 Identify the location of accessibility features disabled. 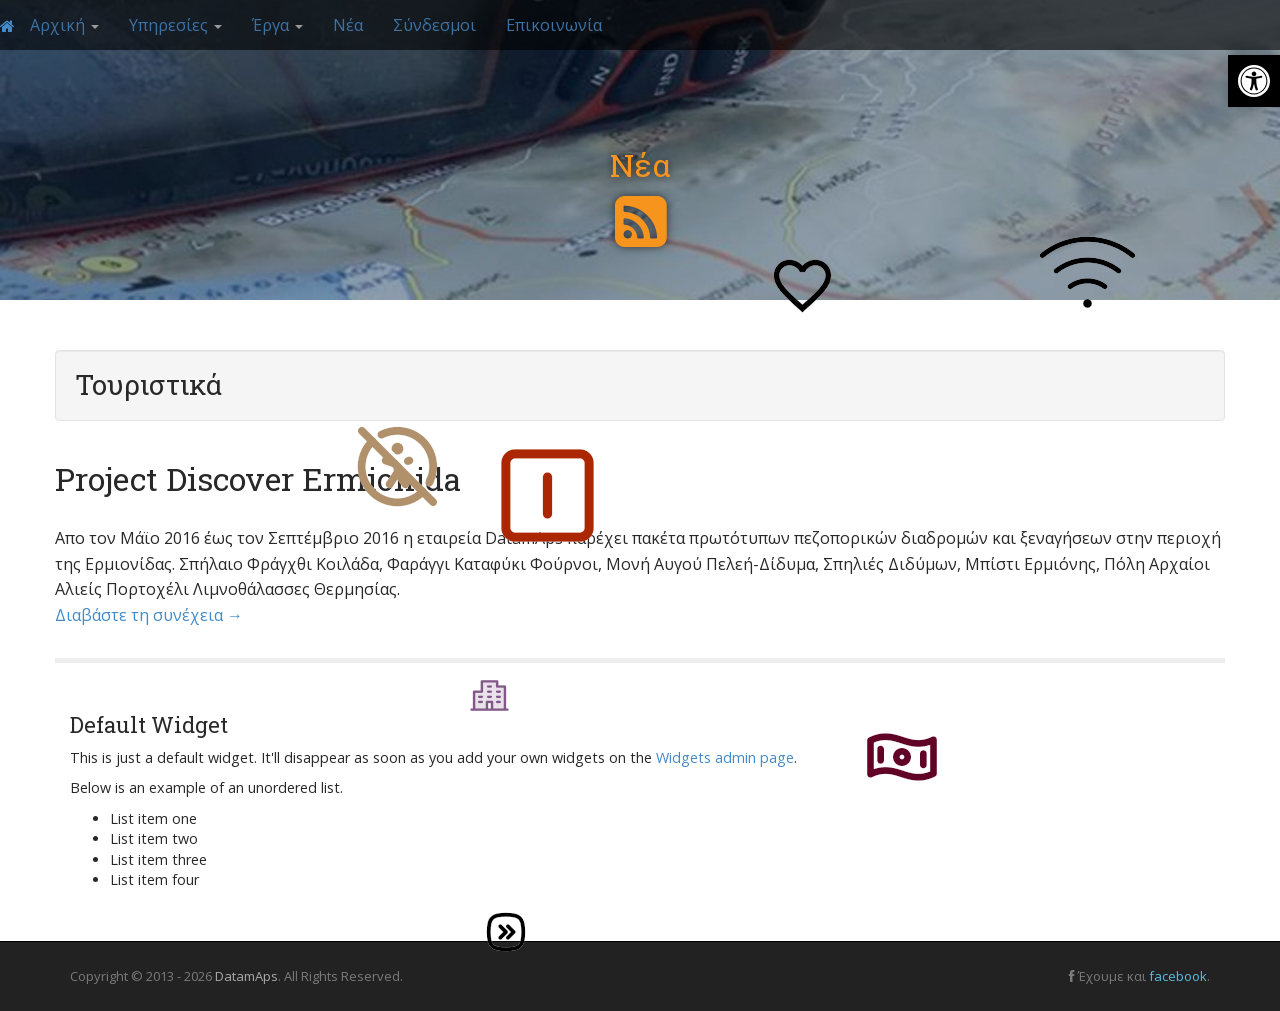
(397, 466).